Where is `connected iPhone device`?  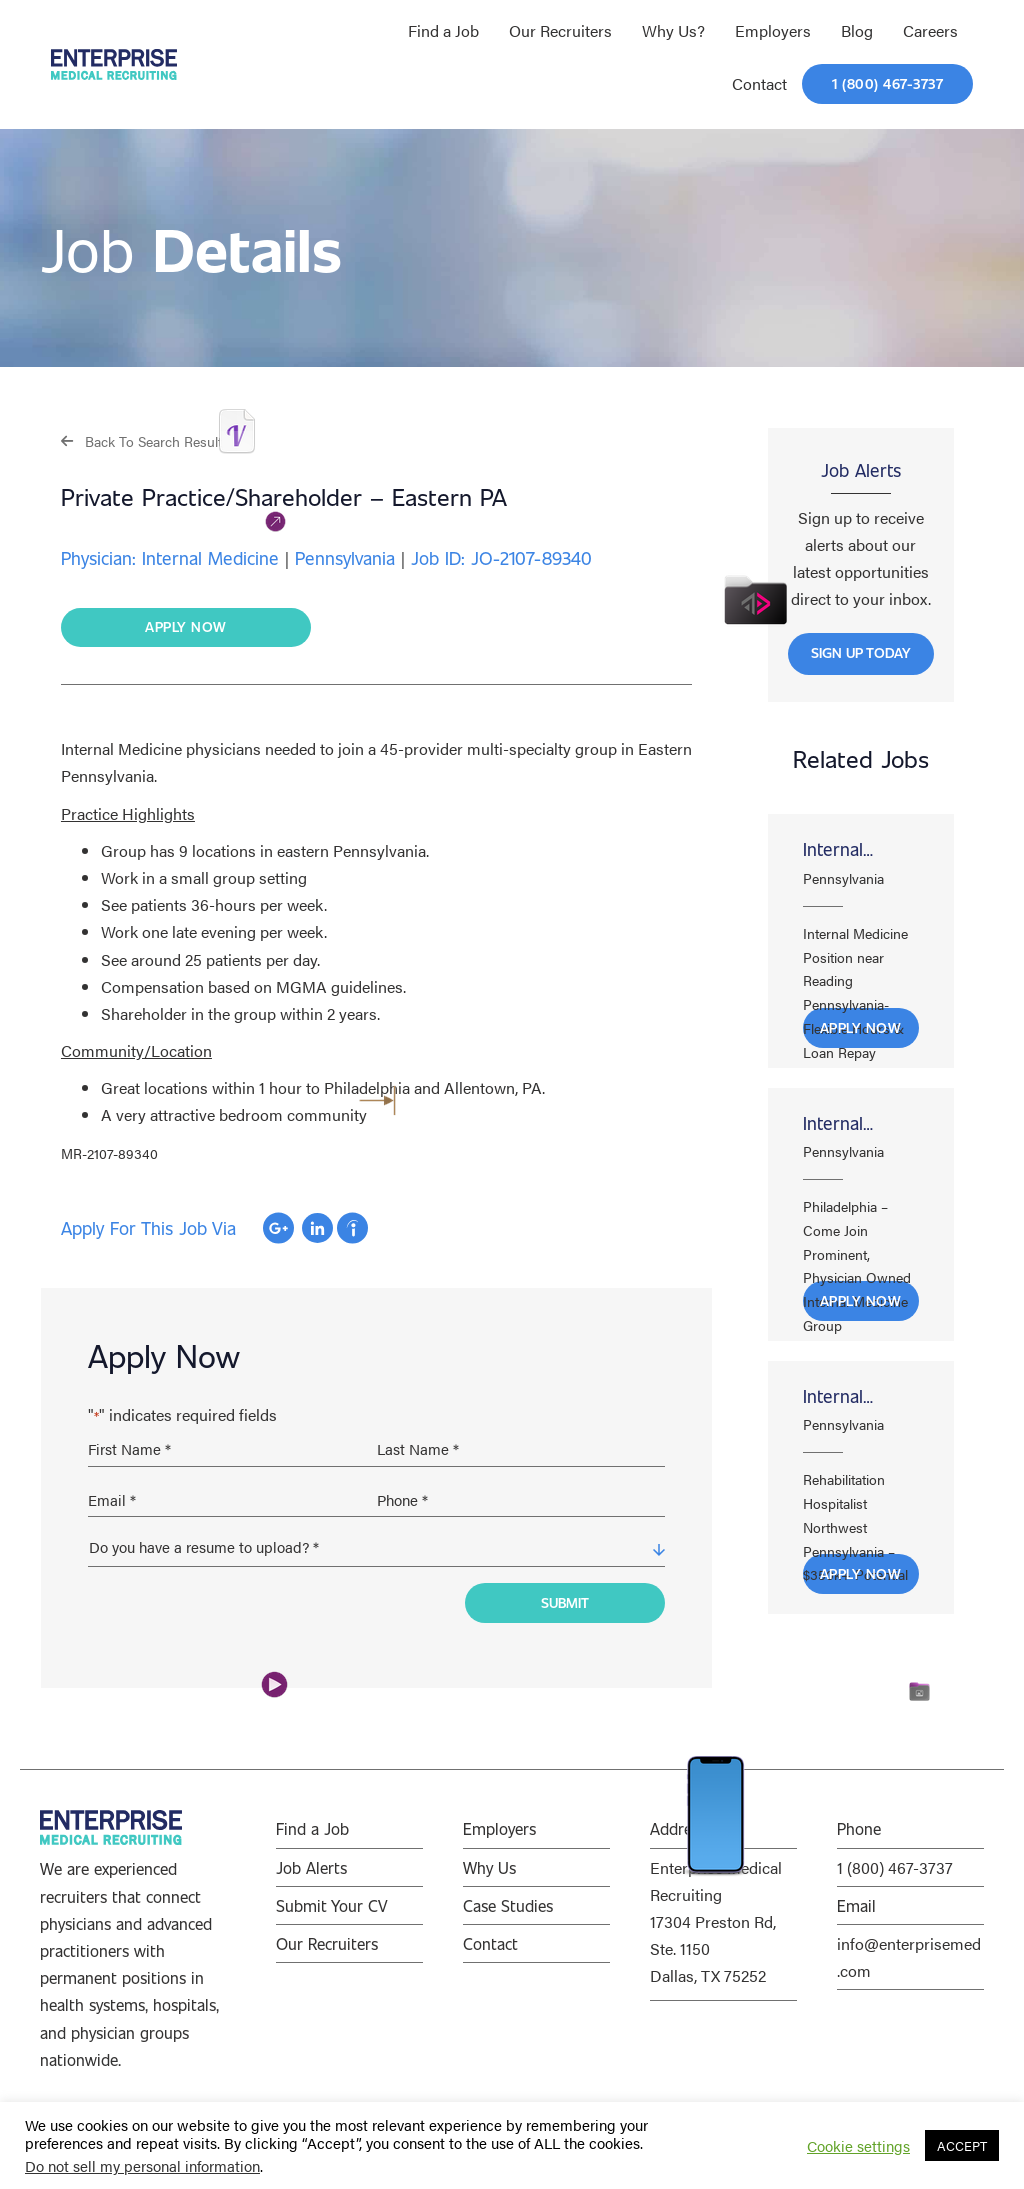
connected iPhone device is located at coordinates (715, 1816).